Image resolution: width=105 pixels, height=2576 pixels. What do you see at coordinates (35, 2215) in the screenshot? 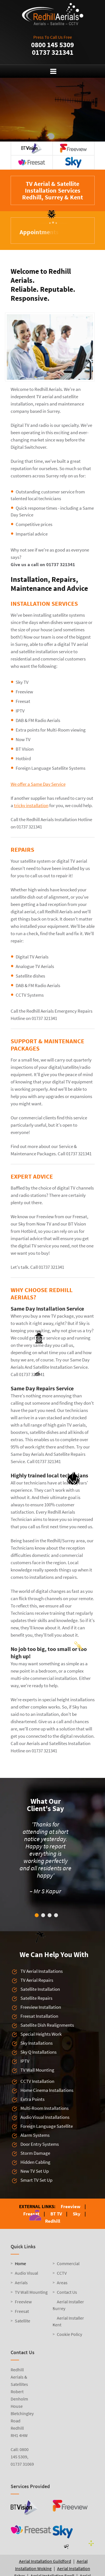
I see `capture territory or claim a strategic point` at bounding box center [35, 2215].